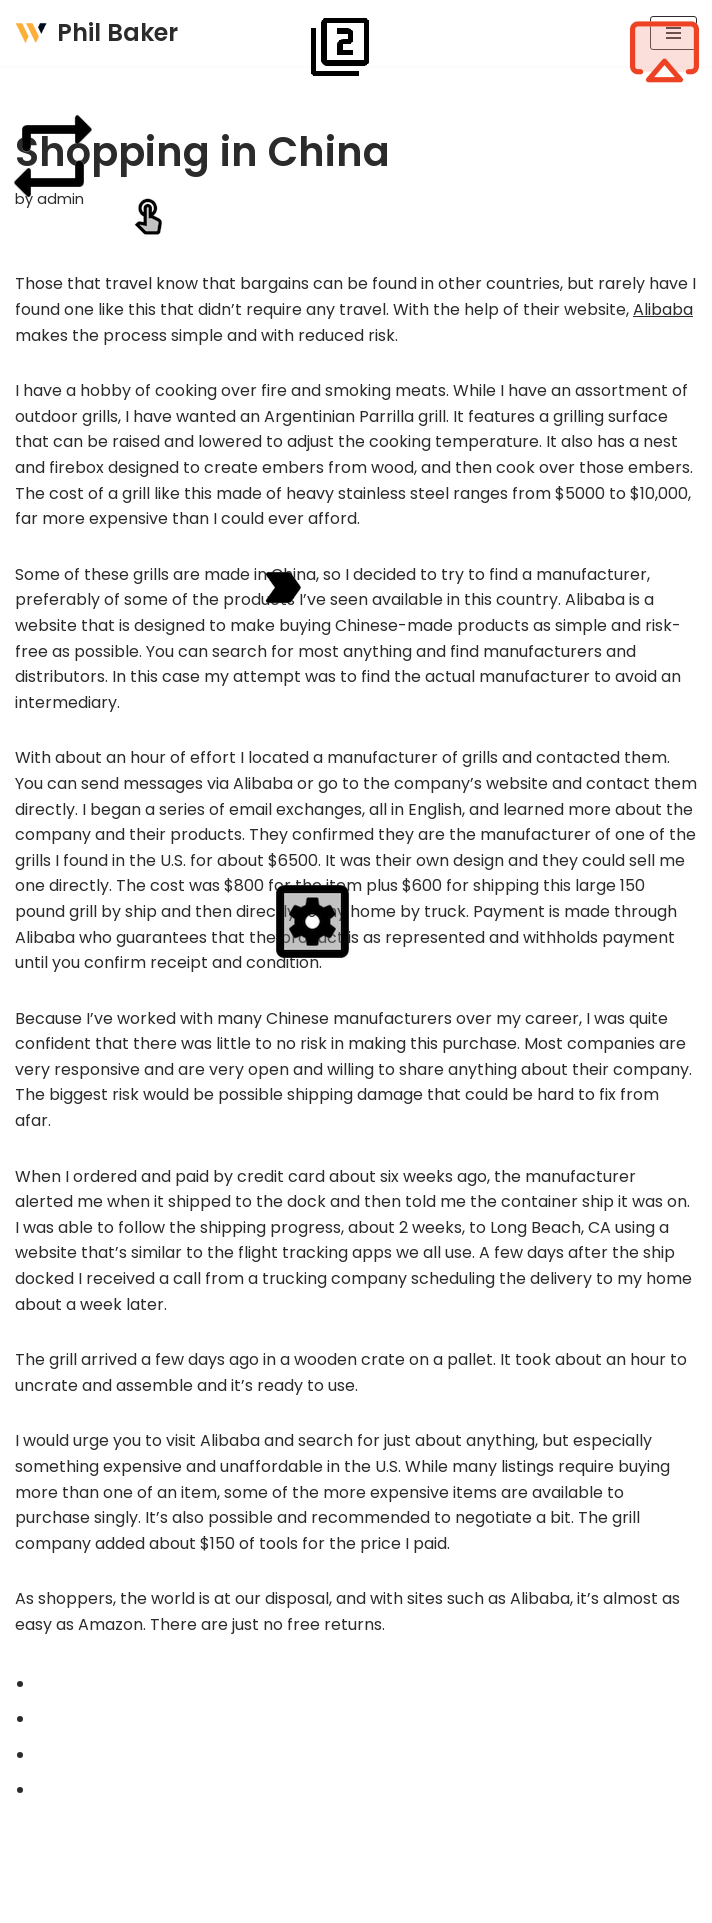 The height and width of the screenshot is (1923, 712). Describe the element at coordinates (664, 50) in the screenshot. I see `stream content to an external display` at that location.